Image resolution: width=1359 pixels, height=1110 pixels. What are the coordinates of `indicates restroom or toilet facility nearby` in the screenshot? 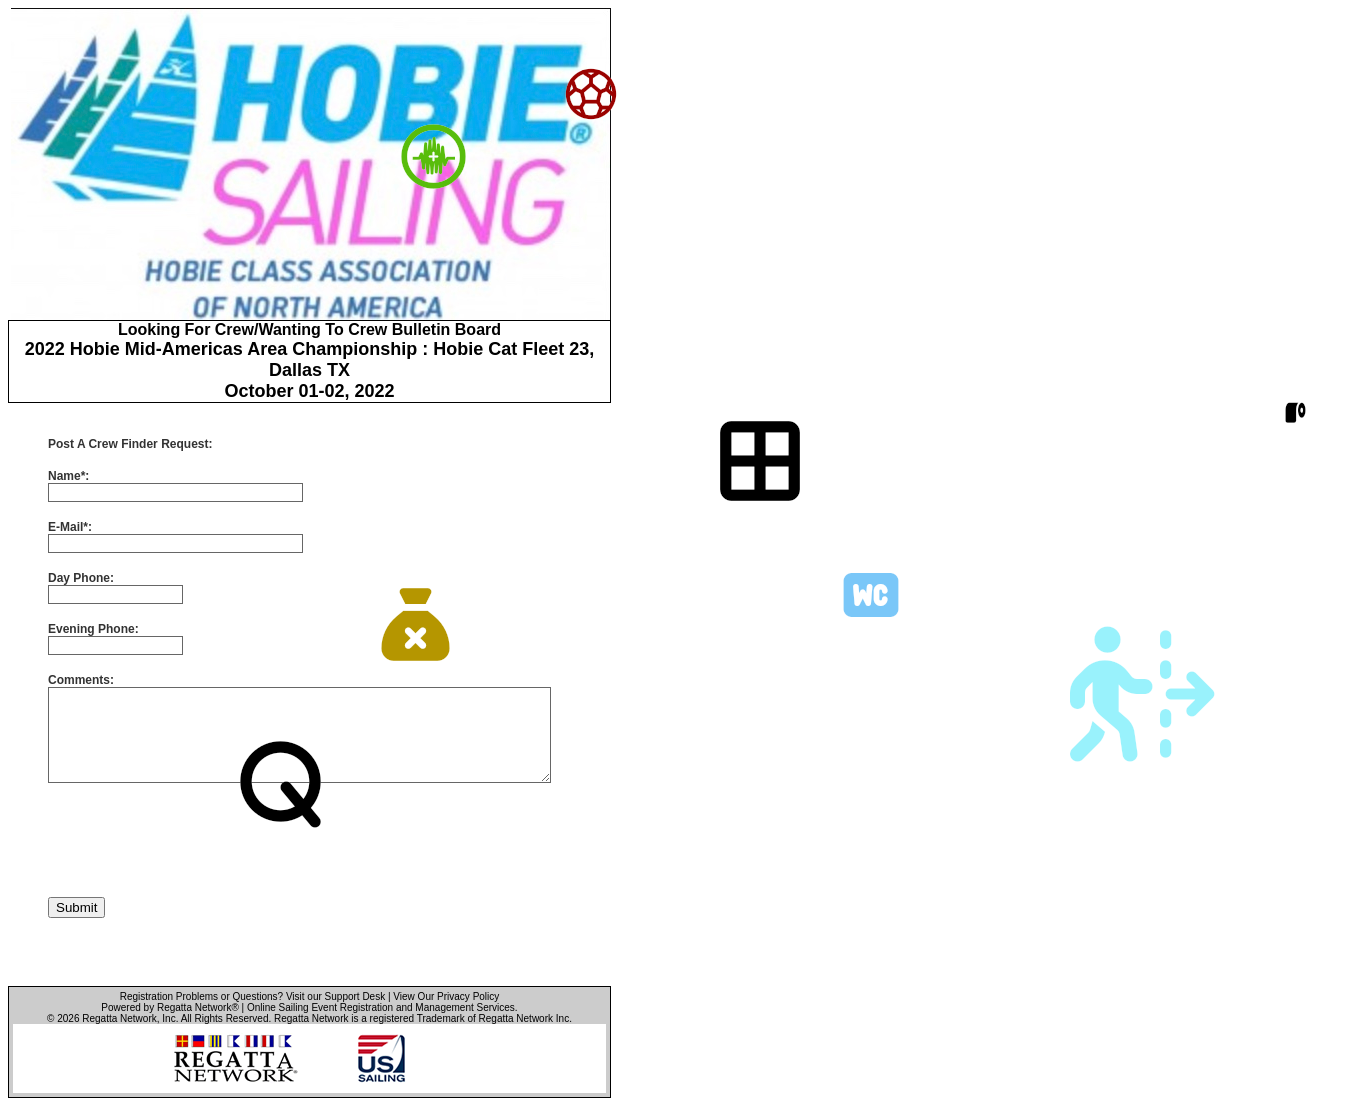 It's located at (871, 595).